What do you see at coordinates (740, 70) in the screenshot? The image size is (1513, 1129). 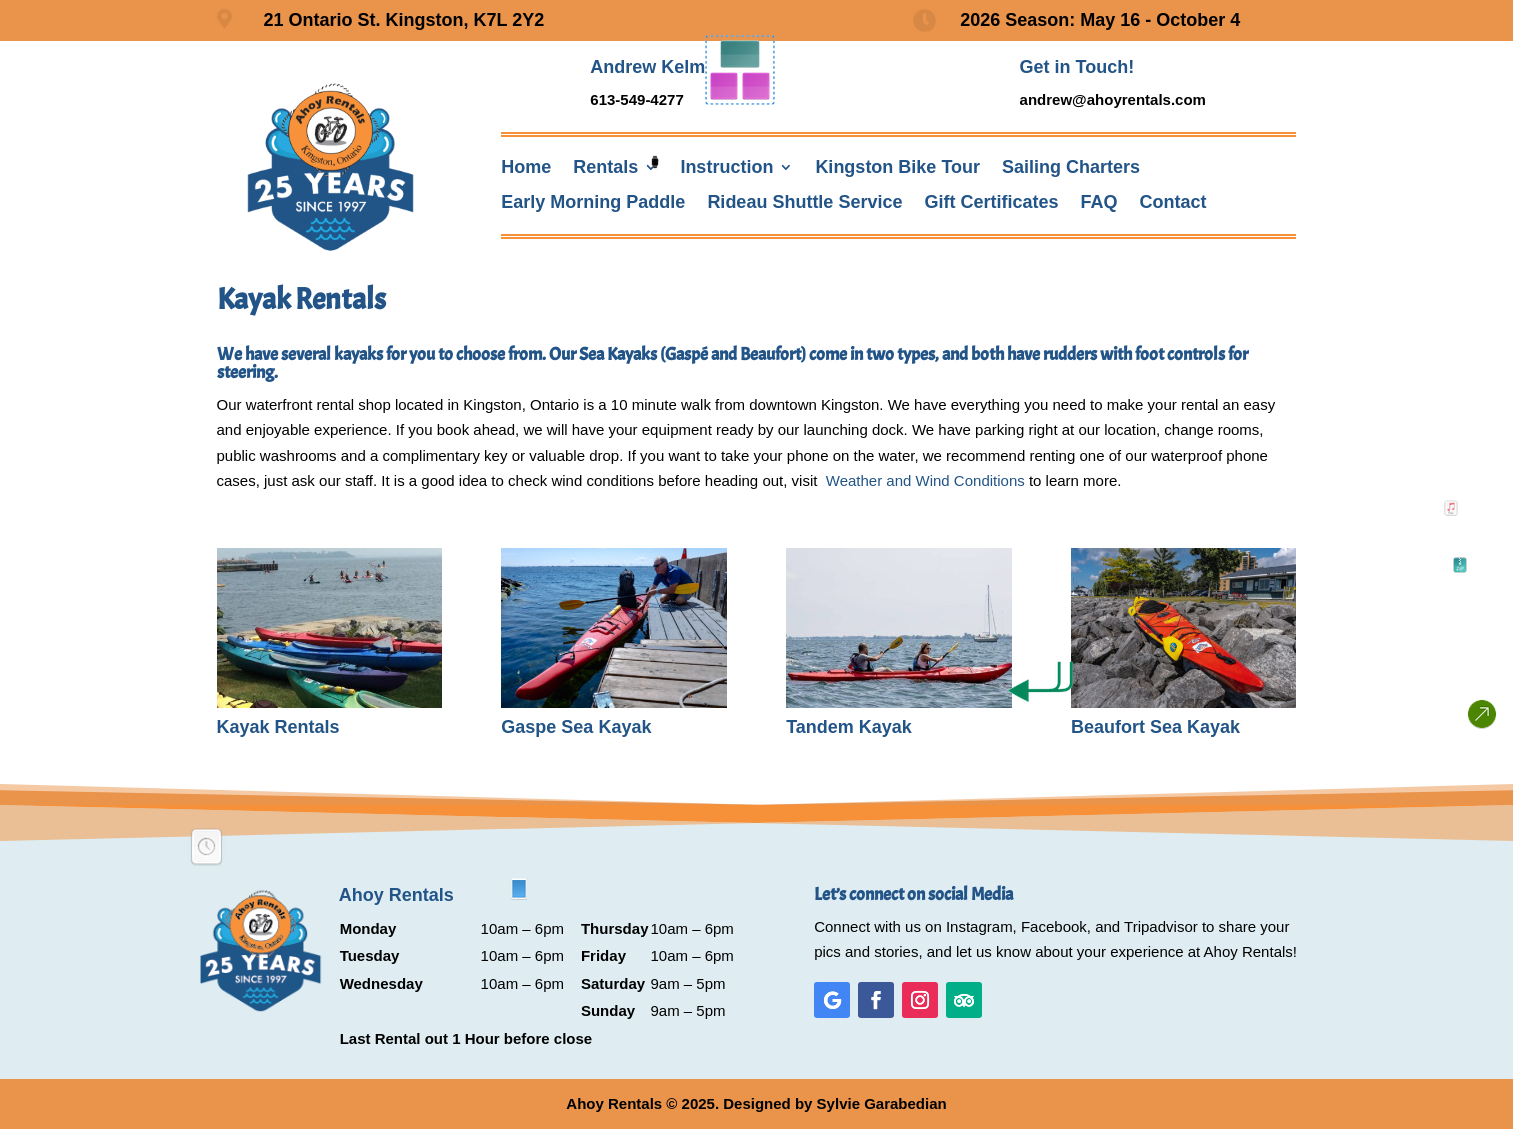 I see `select all items in the current view` at bounding box center [740, 70].